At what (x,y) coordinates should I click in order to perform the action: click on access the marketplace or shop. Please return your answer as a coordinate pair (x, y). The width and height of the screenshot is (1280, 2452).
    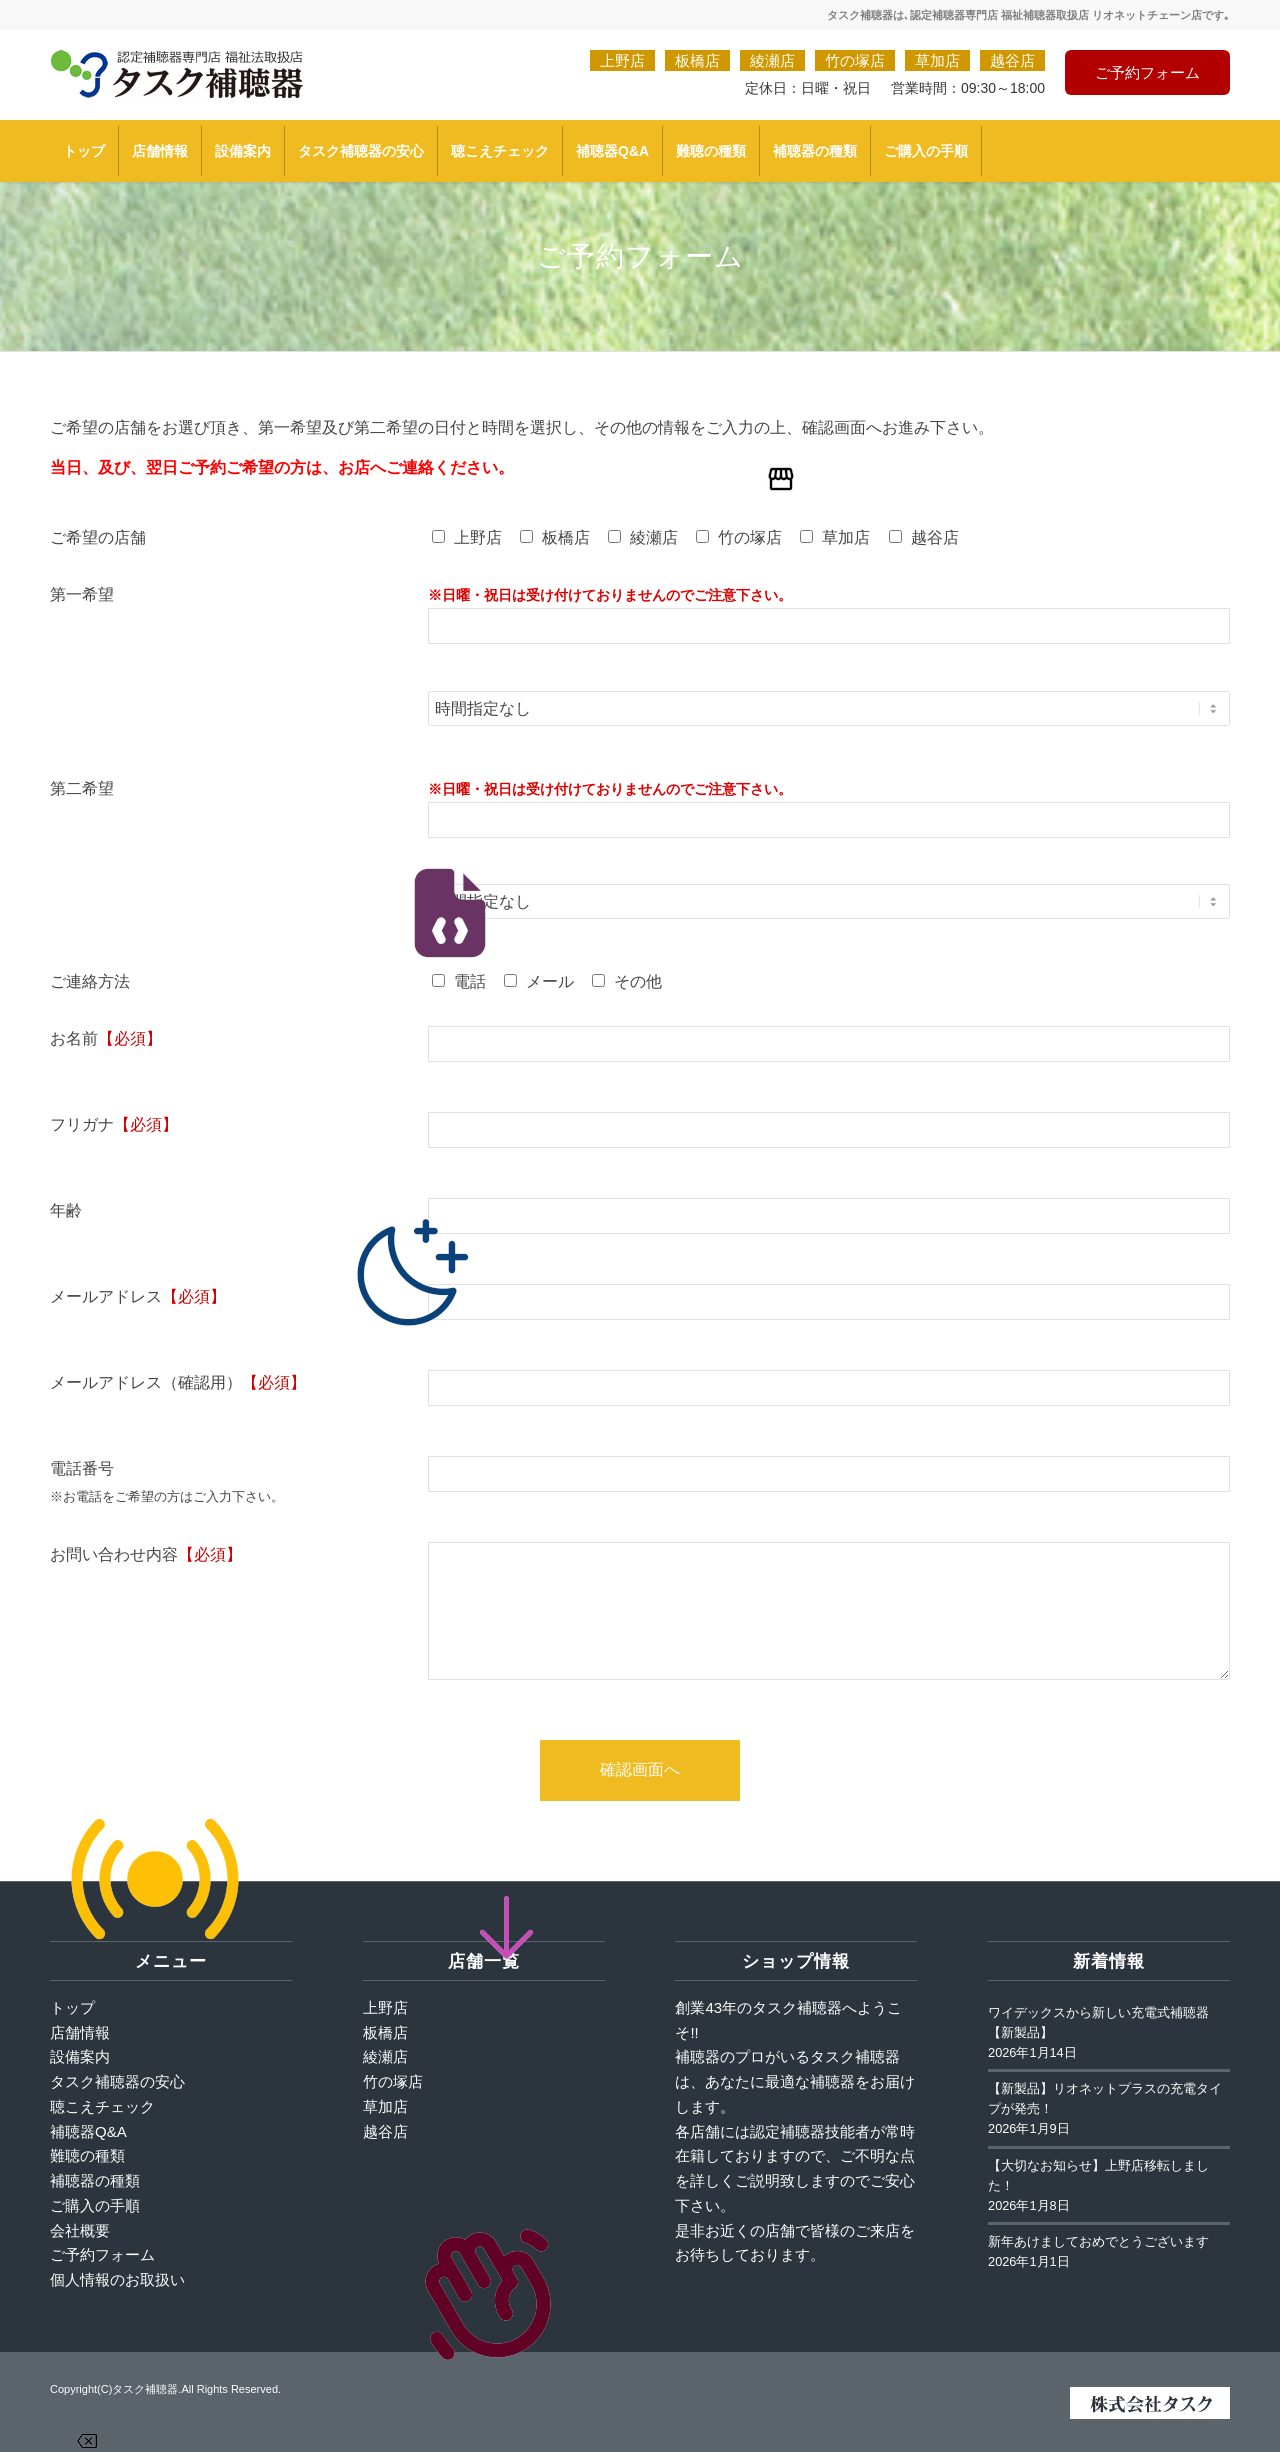
    Looking at the image, I should click on (781, 479).